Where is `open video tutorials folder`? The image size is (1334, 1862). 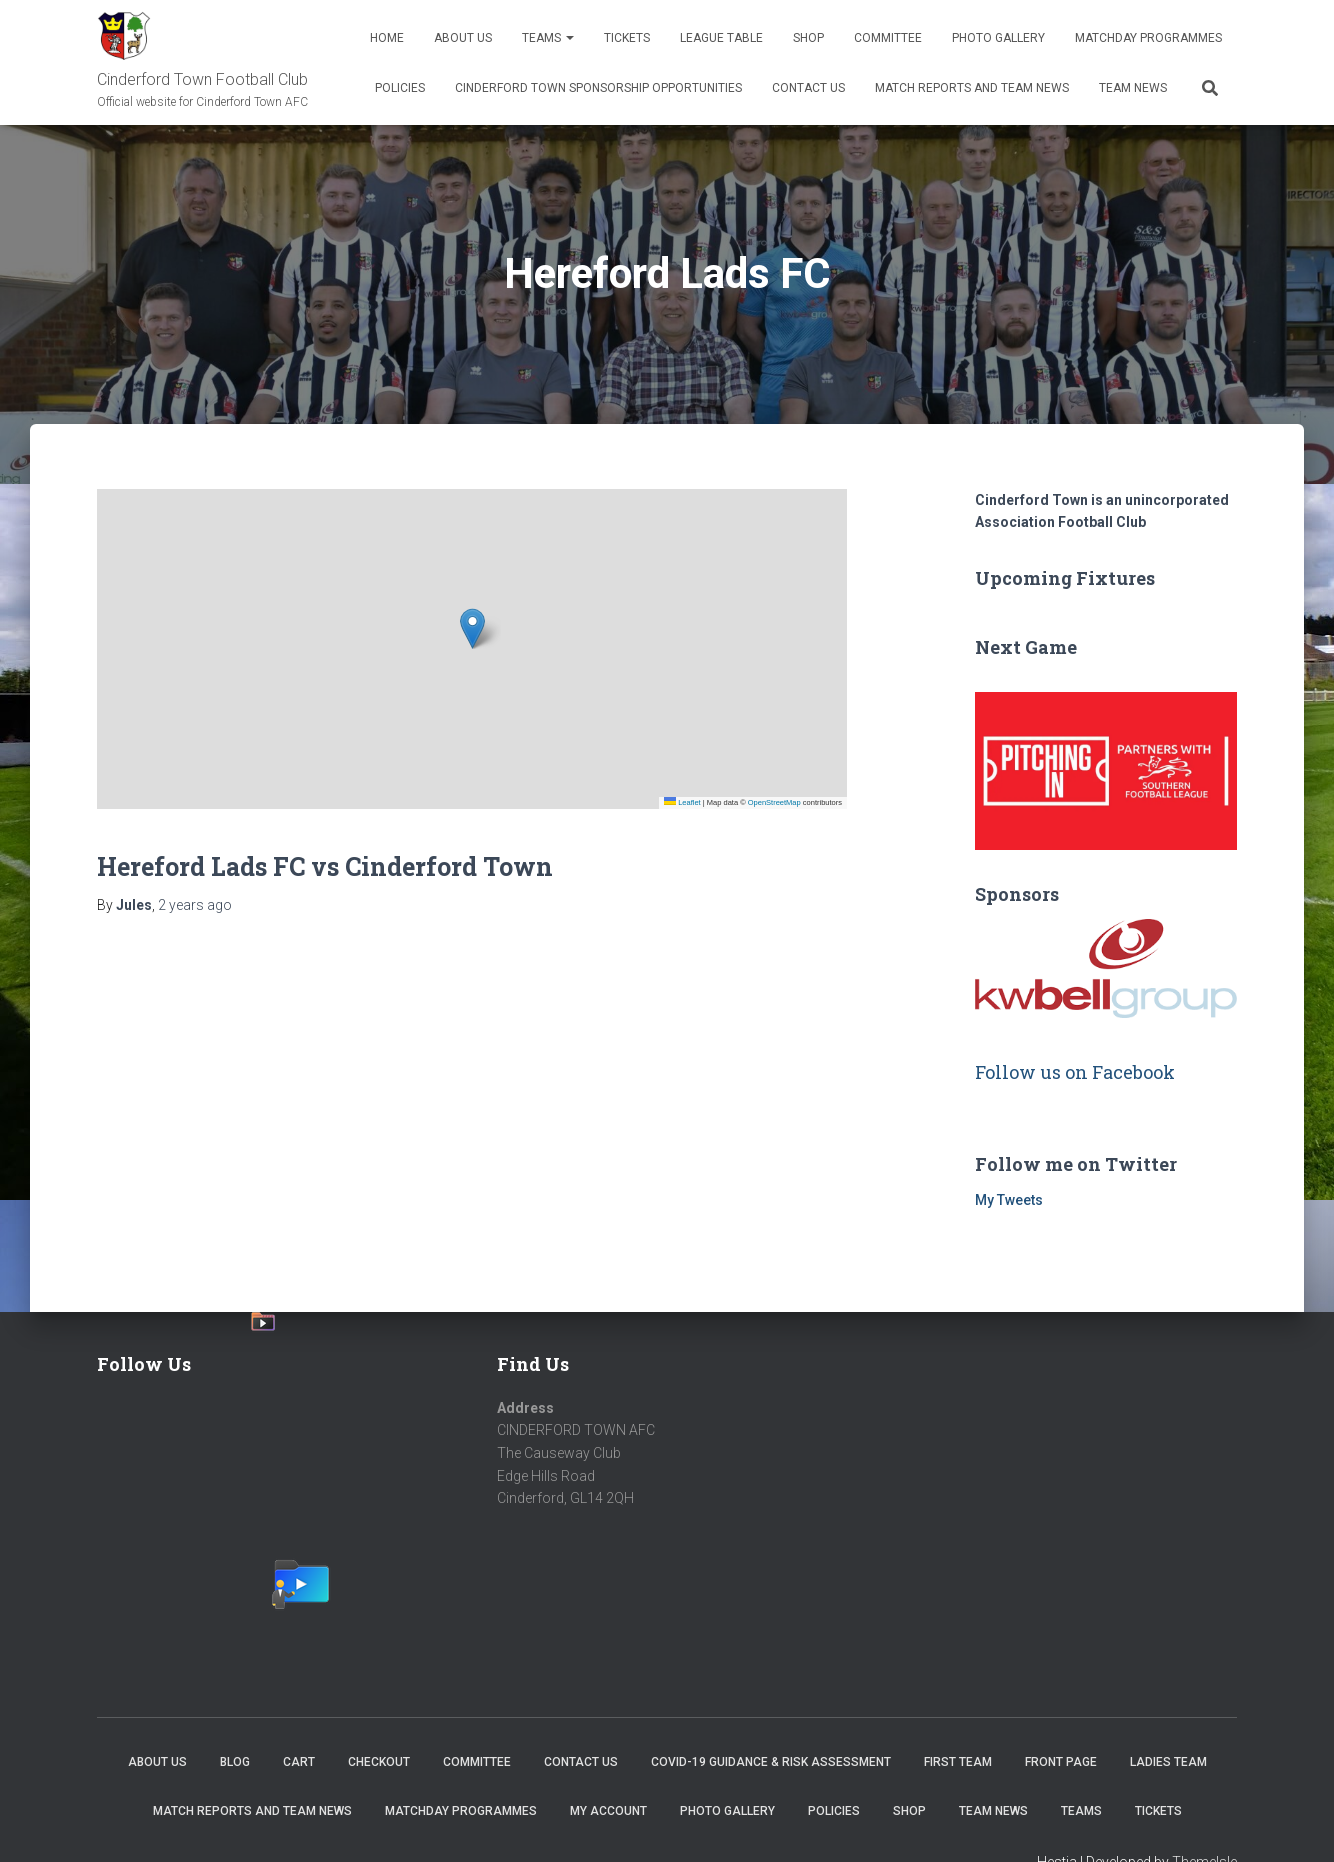
open video tutorials folder is located at coordinates (301, 1582).